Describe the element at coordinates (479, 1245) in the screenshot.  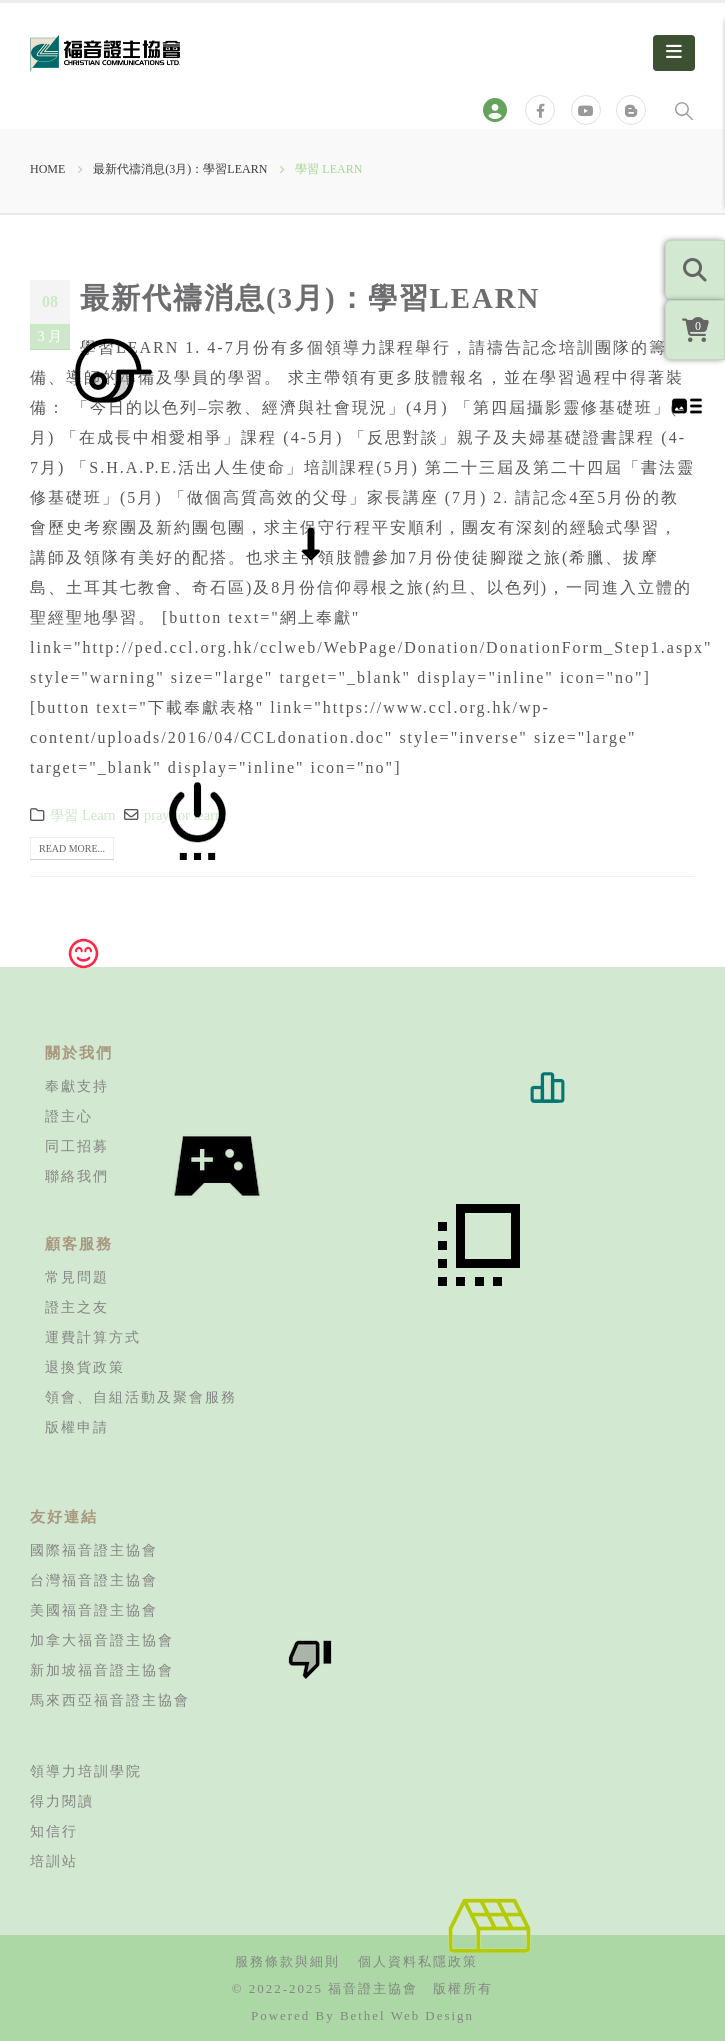
I see `bring element to front of layer stack` at that location.